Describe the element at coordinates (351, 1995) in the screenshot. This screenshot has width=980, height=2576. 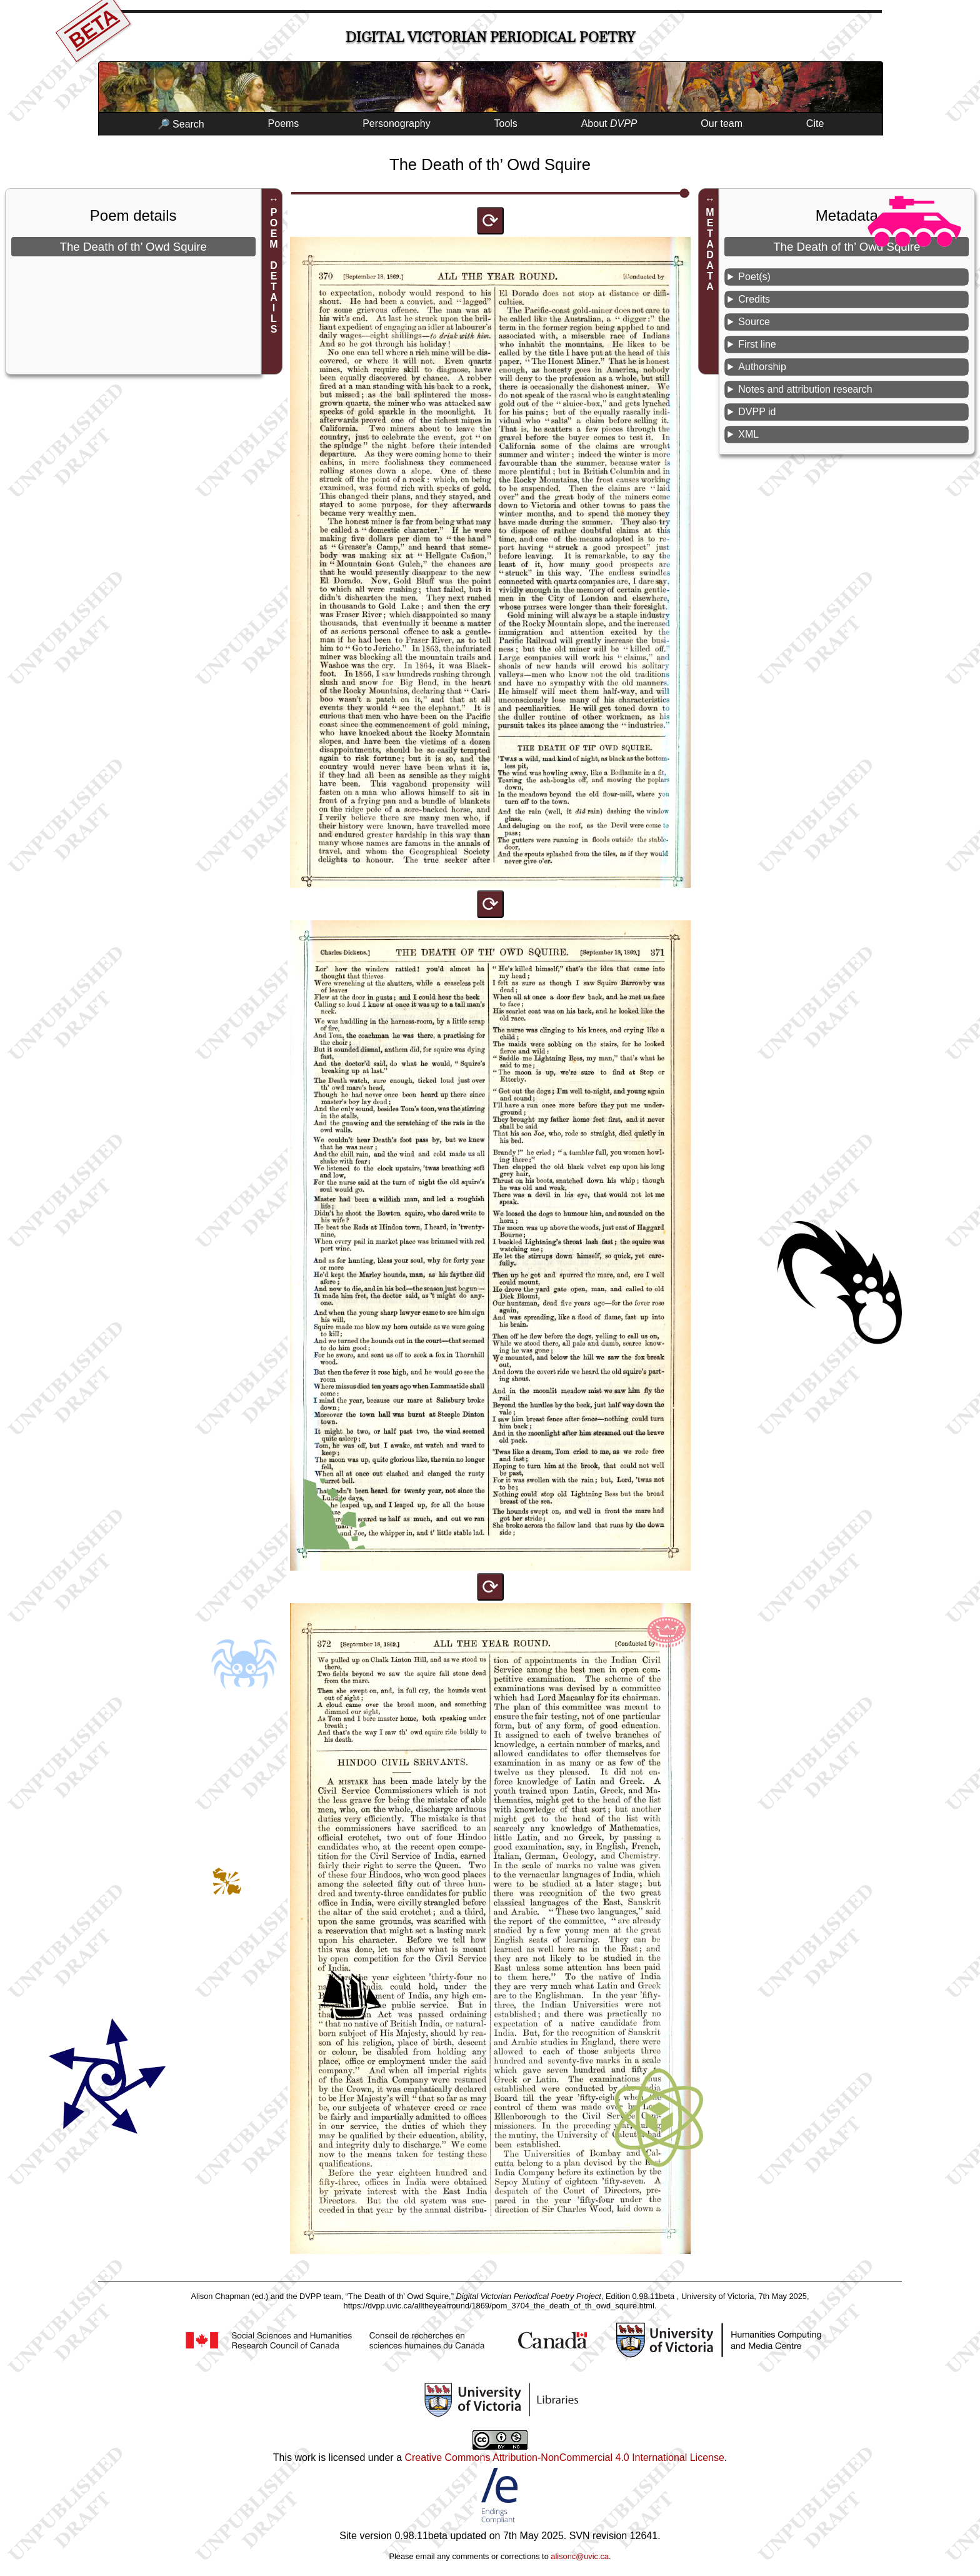
I see `fishing activity or minigame` at that location.